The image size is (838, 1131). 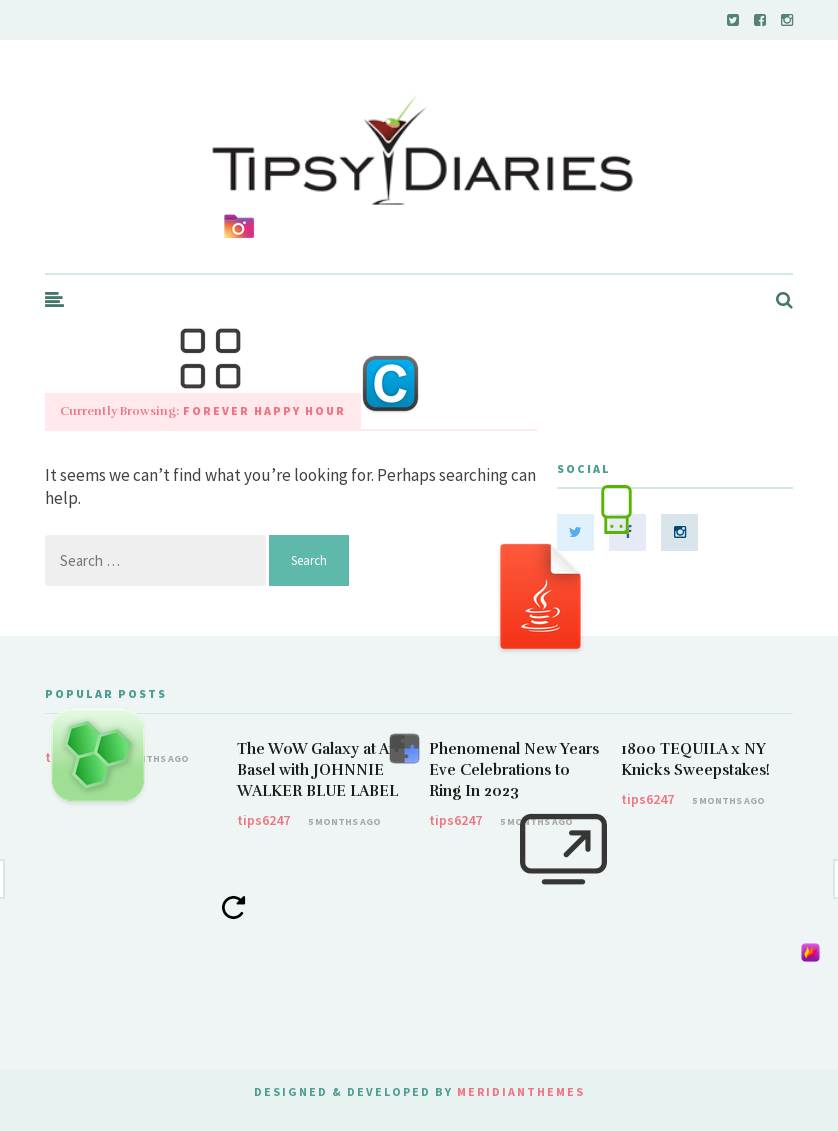 I want to click on manage bluetooth plugins or extensions, so click(x=404, y=748).